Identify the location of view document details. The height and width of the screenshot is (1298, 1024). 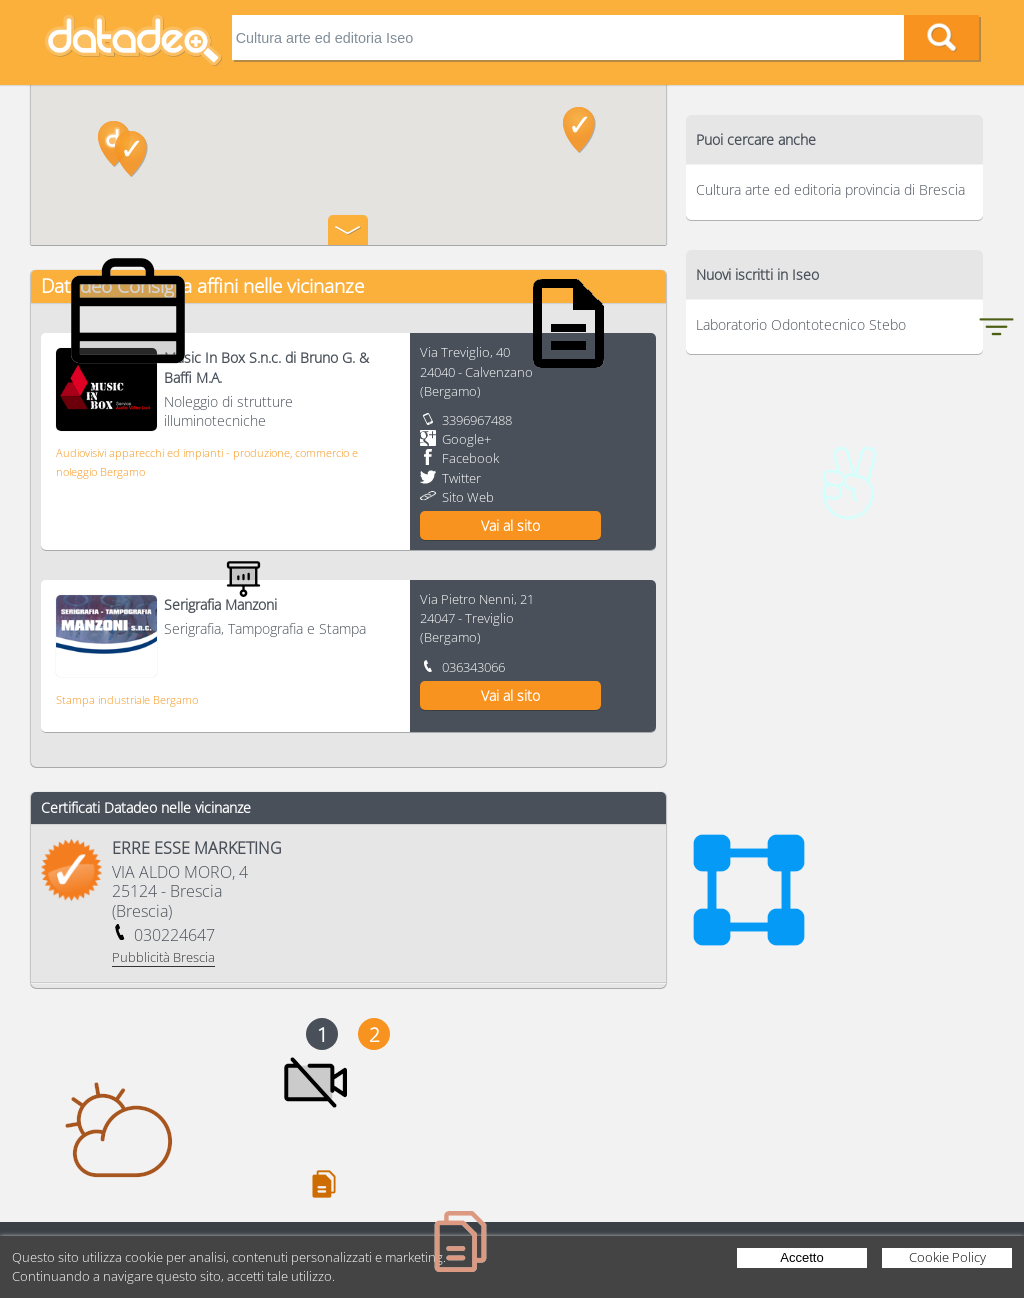
(568, 323).